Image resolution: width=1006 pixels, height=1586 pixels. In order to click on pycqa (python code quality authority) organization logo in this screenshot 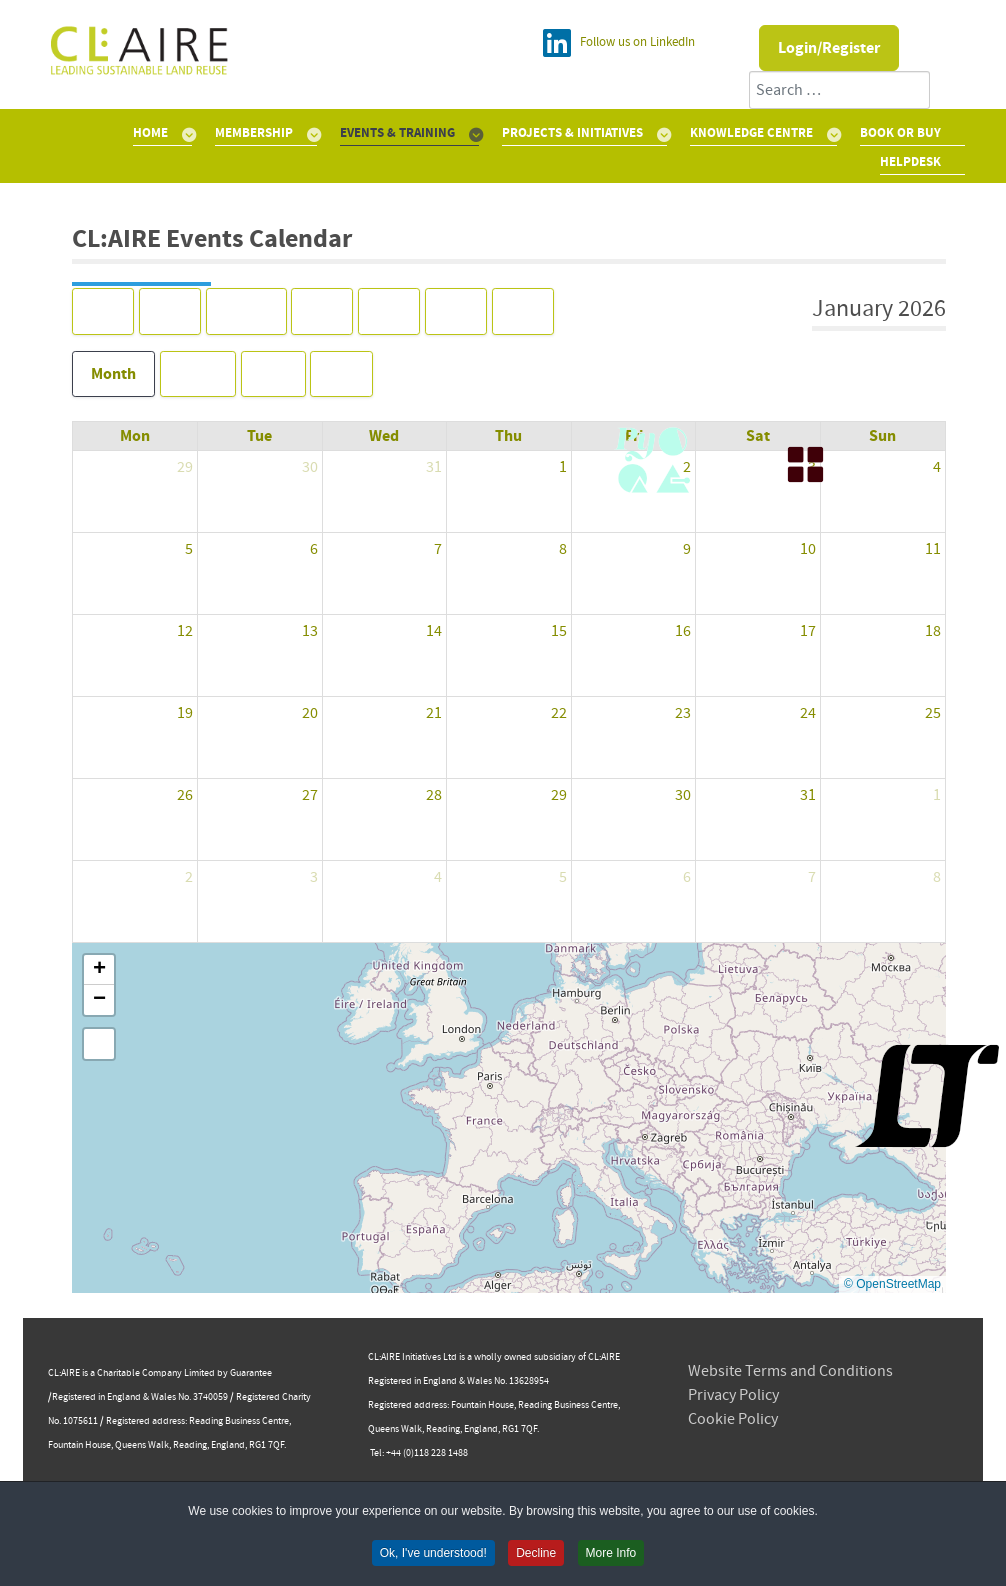, I will do `click(652, 460)`.